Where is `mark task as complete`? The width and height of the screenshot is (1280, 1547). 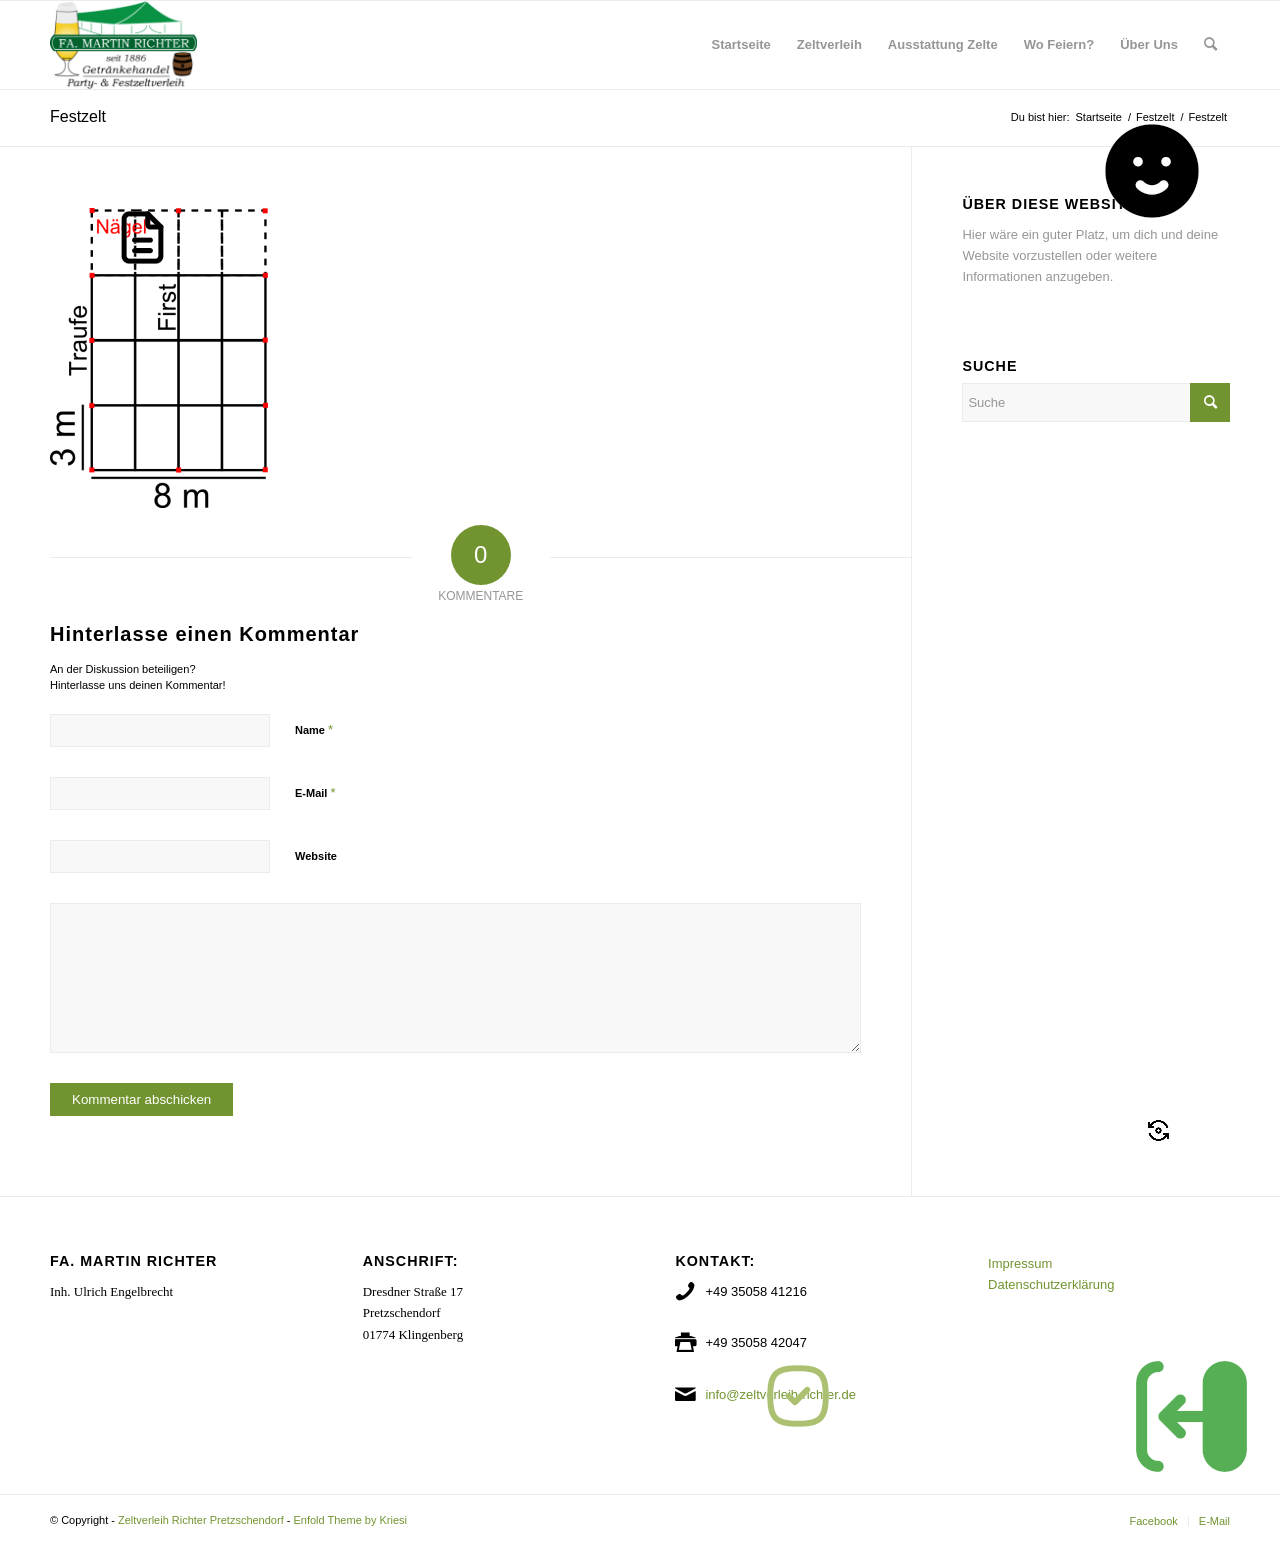 mark task as complete is located at coordinates (798, 1396).